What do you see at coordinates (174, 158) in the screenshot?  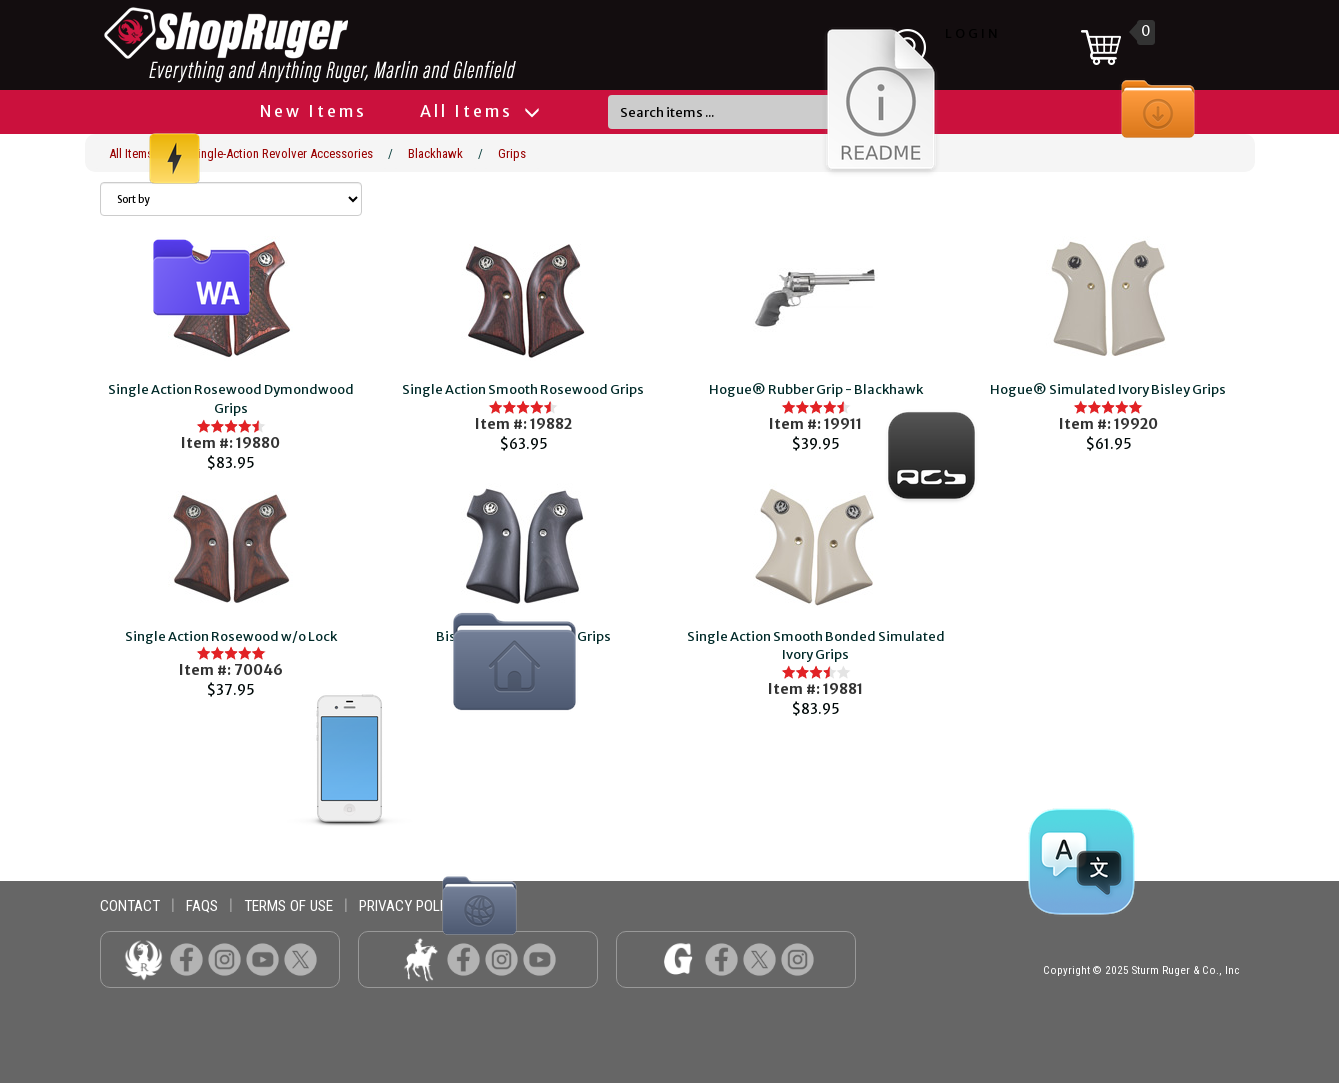 I see `access power and battery settings` at bounding box center [174, 158].